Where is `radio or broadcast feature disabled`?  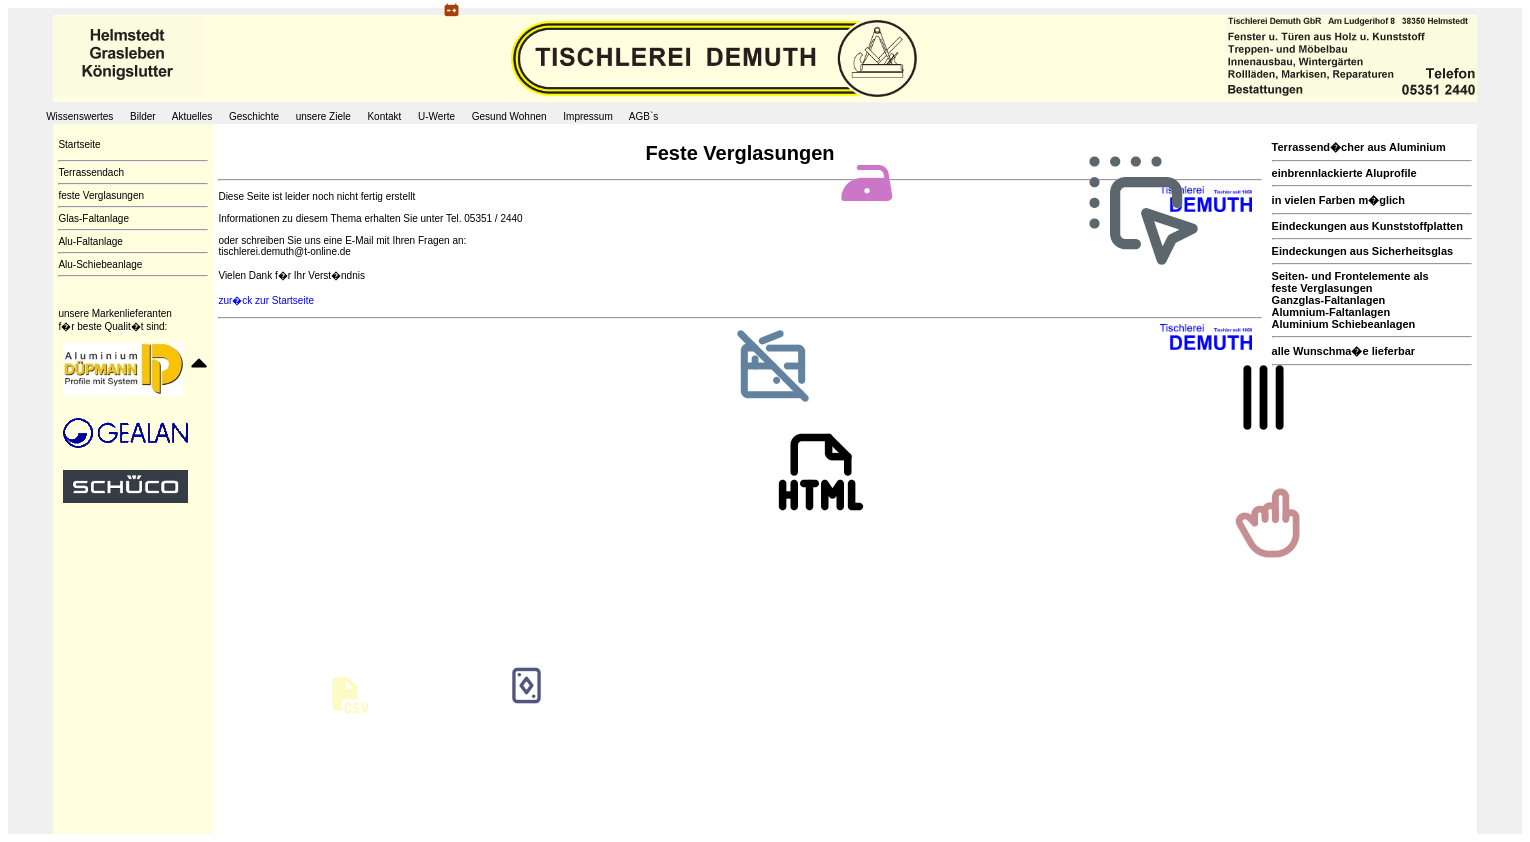
radio or broadcast feature disabled is located at coordinates (773, 366).